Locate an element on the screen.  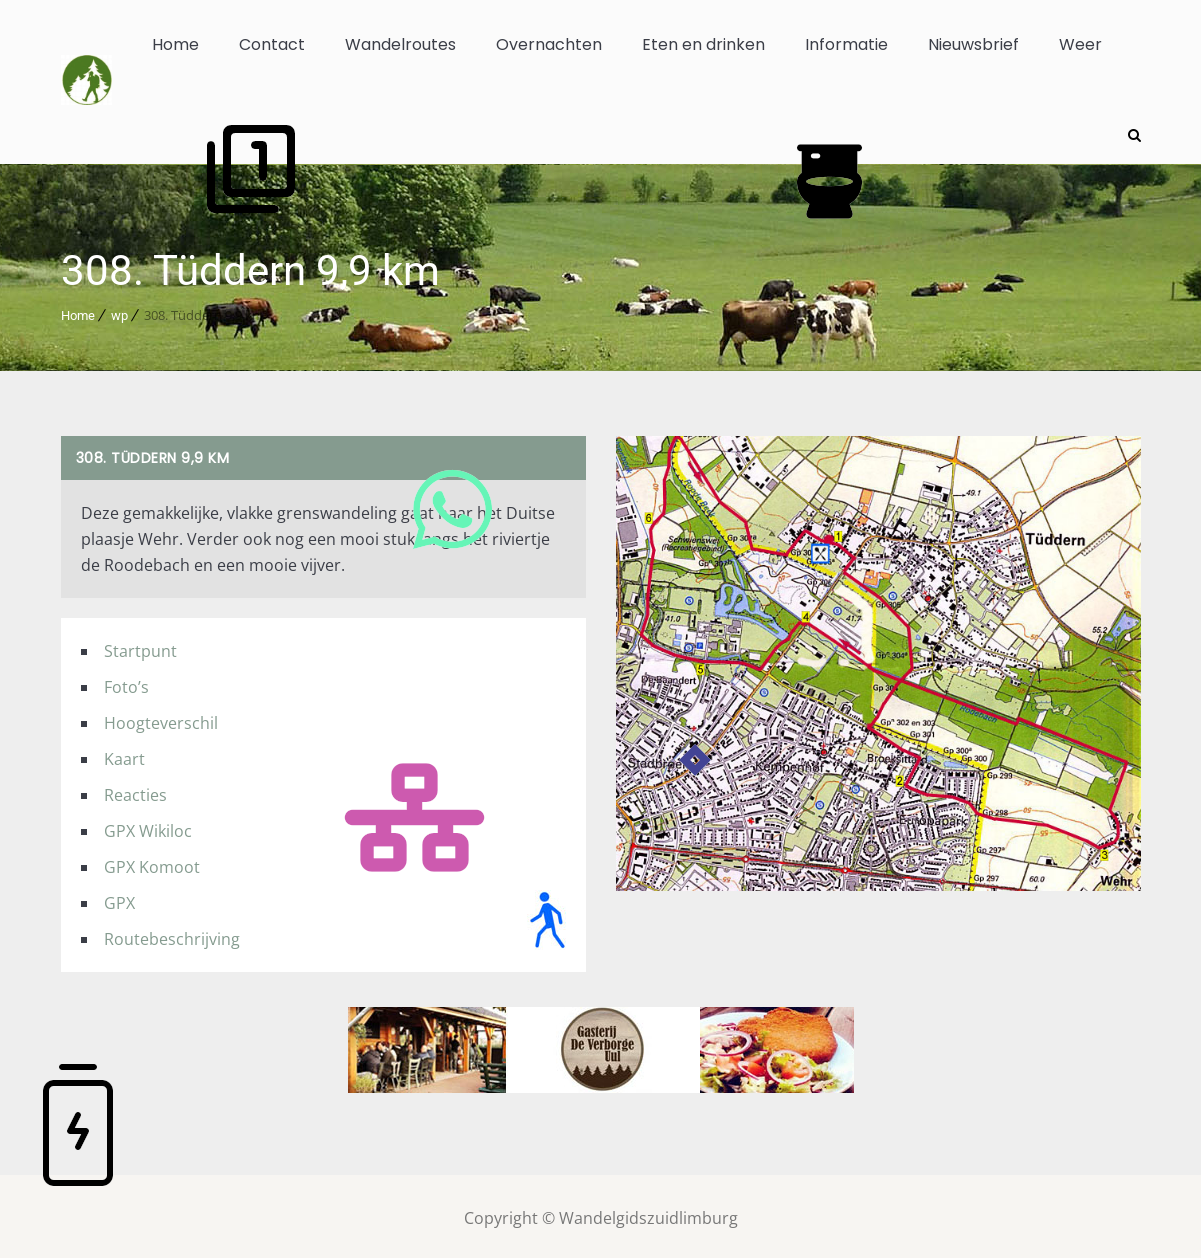
open Jira project management is located at coordinates (695, 760).